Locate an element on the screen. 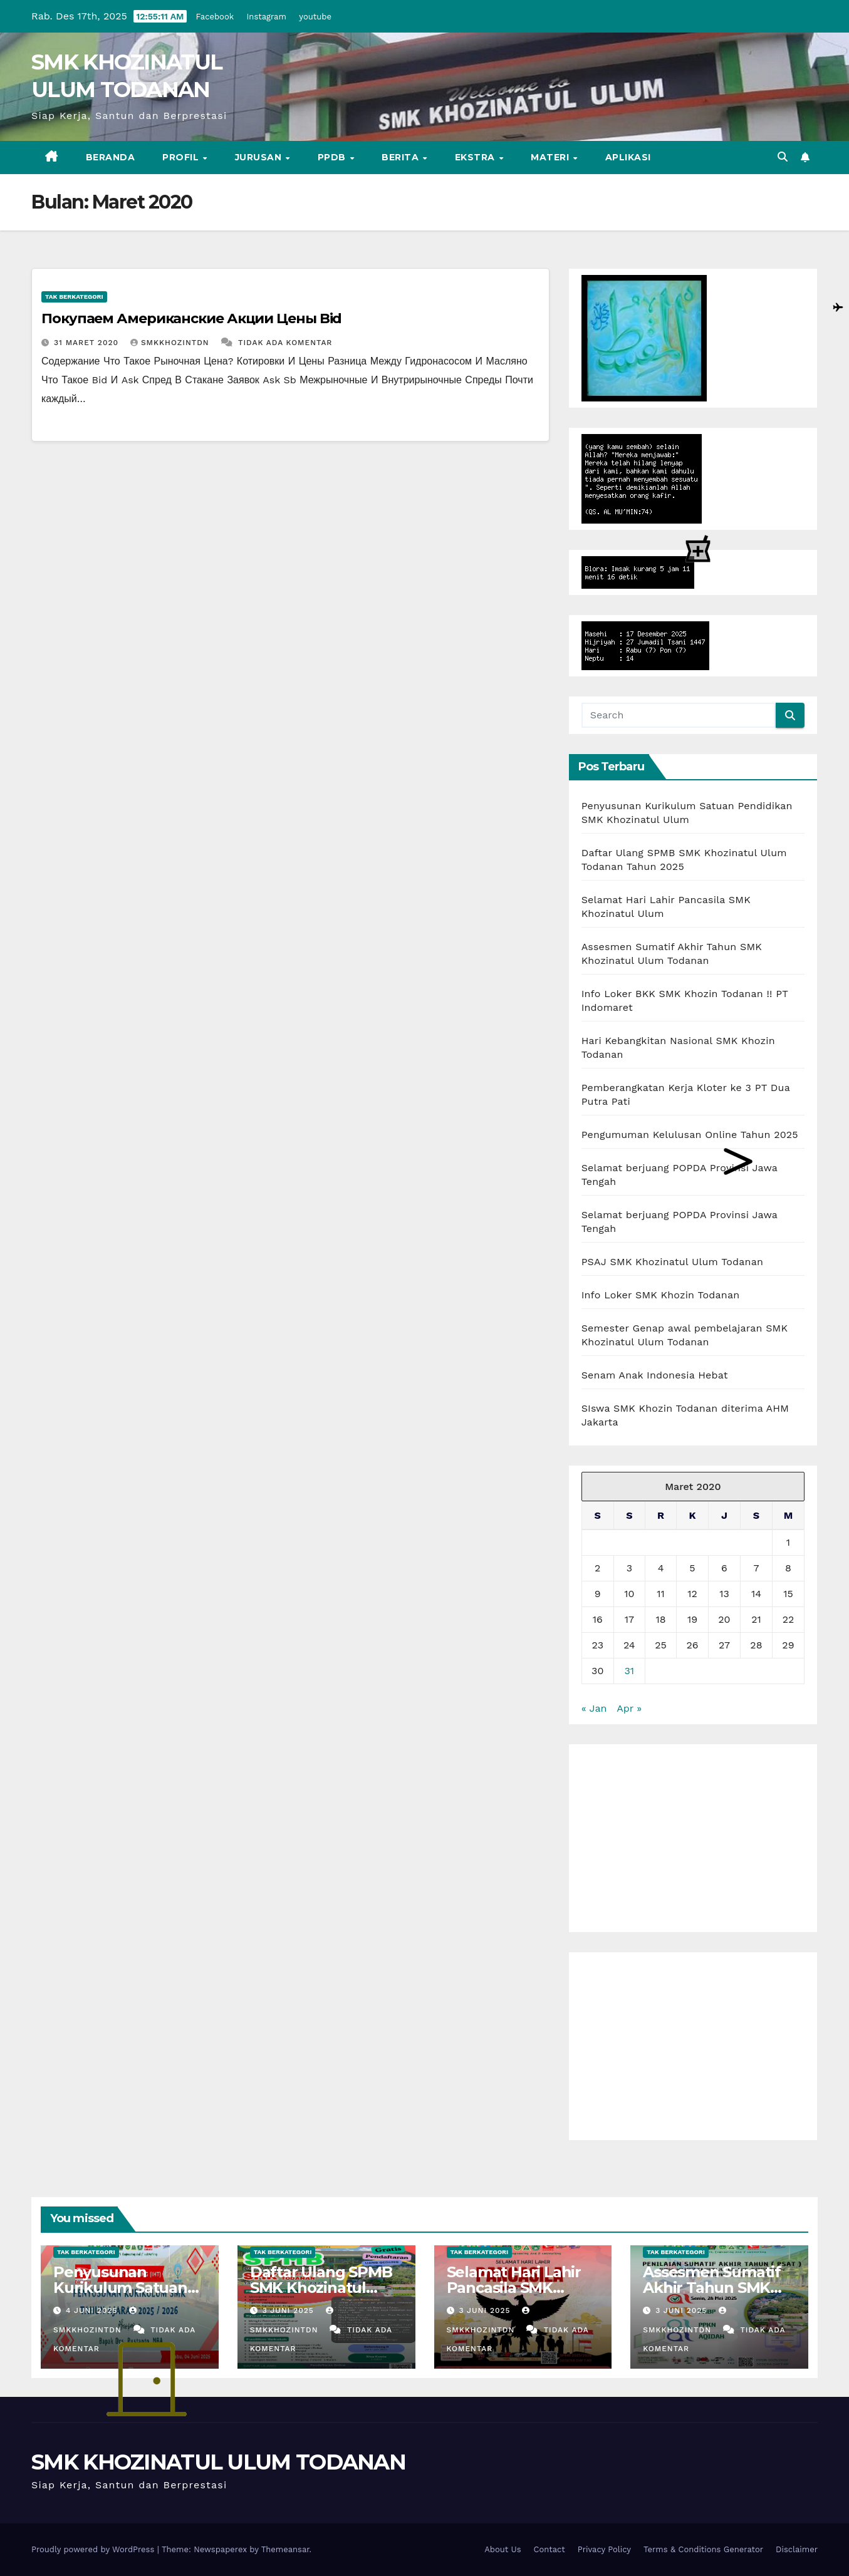 This screenshot has width=849, height=2576. navigate to the next item or page is located at coordinates (737, 1161).